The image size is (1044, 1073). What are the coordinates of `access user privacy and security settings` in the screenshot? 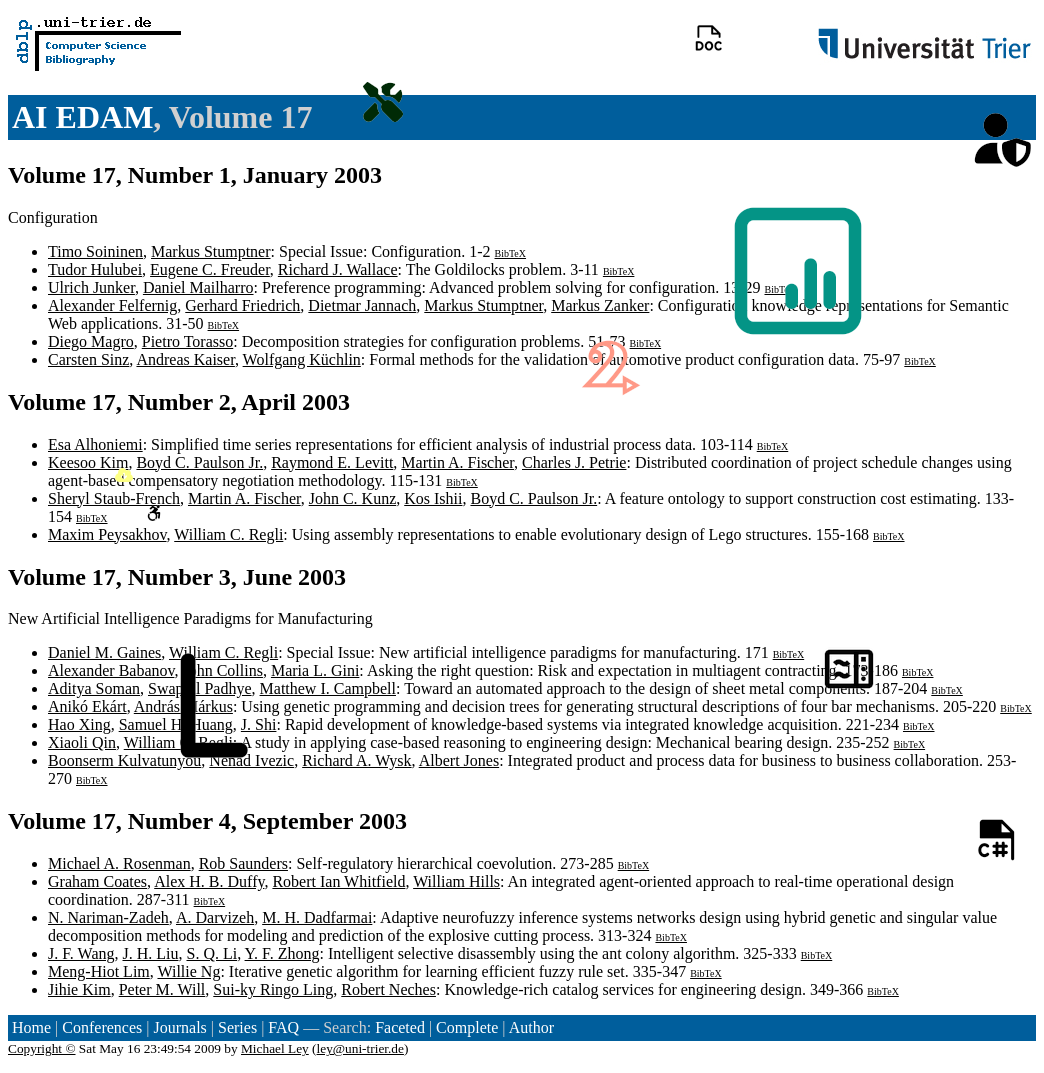 It's located at (1002, 138).